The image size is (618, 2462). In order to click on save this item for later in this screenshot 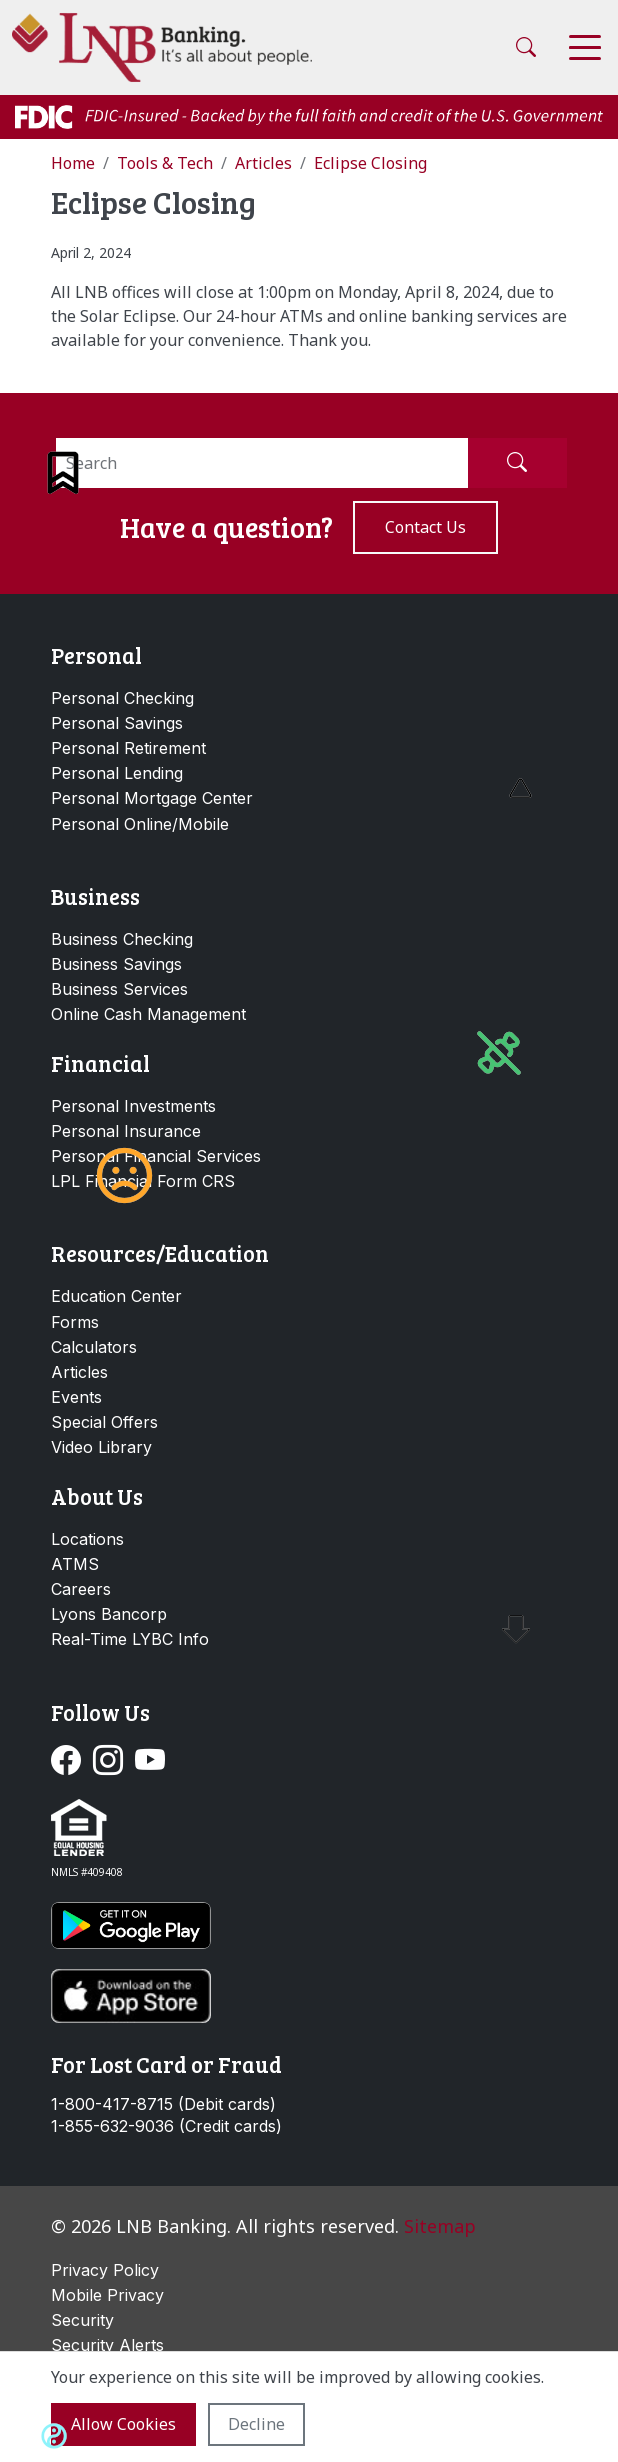, I will do `click(63, 472)`.